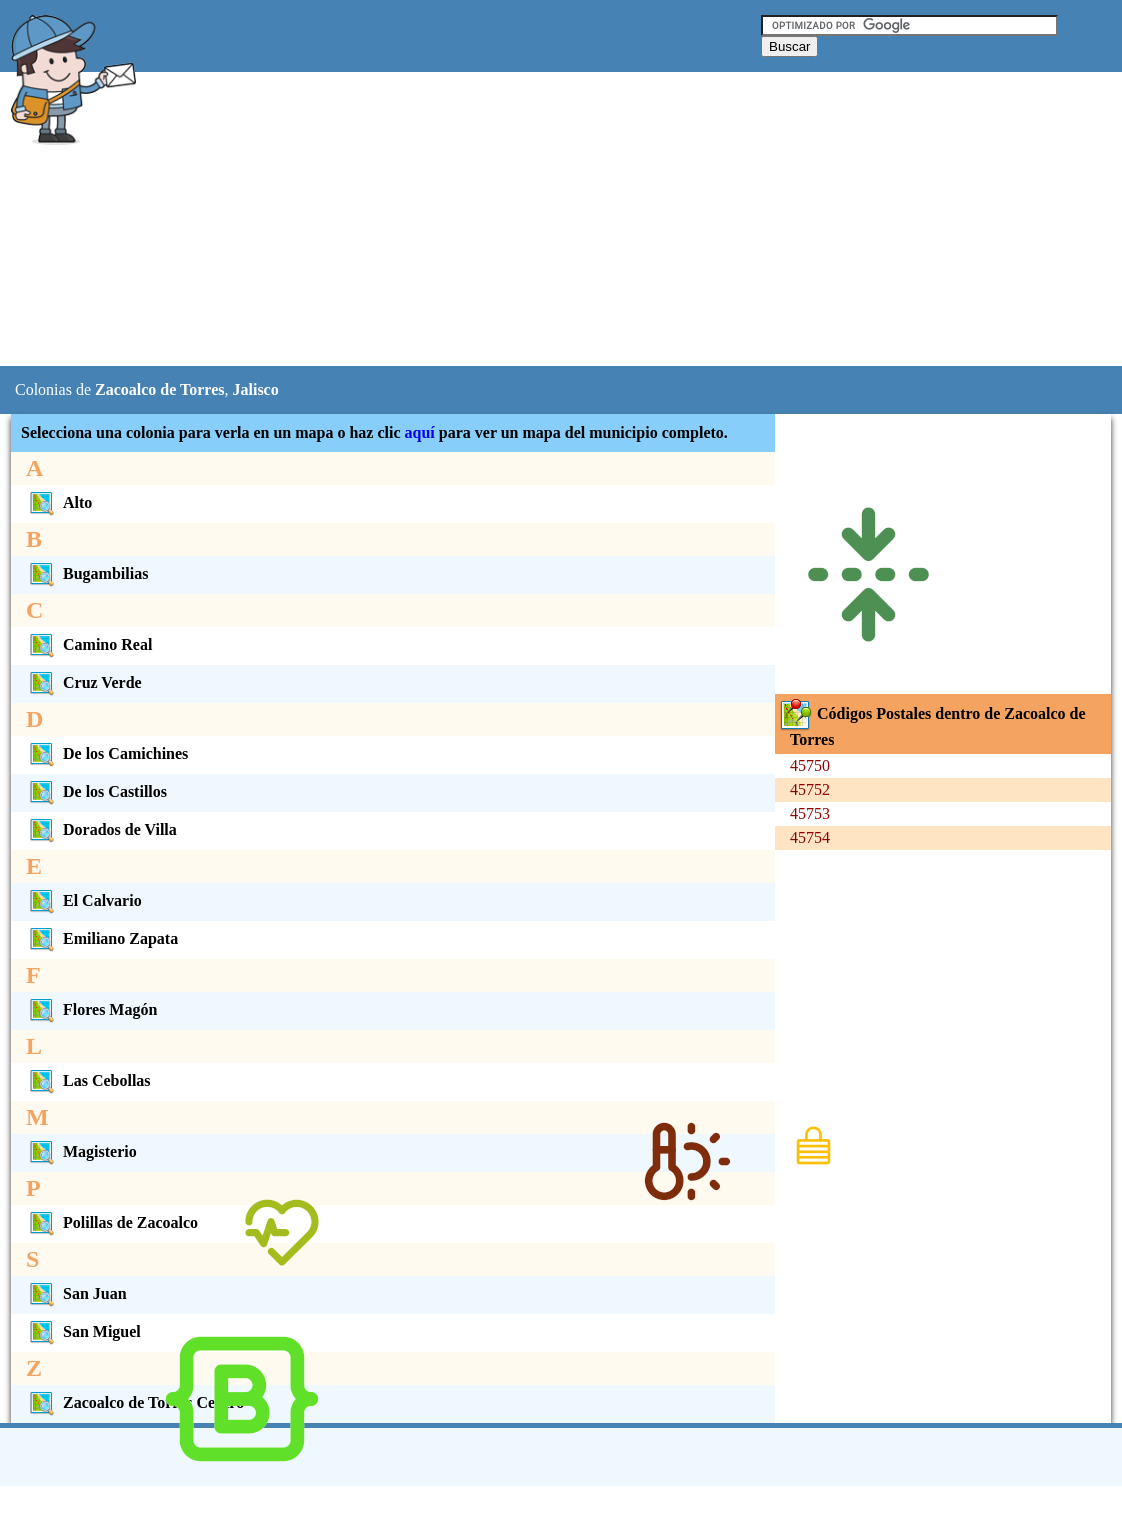 This screenshot has height=1516, width=1122. I want to click on view current outdoor temperature, so click(687, 1161).